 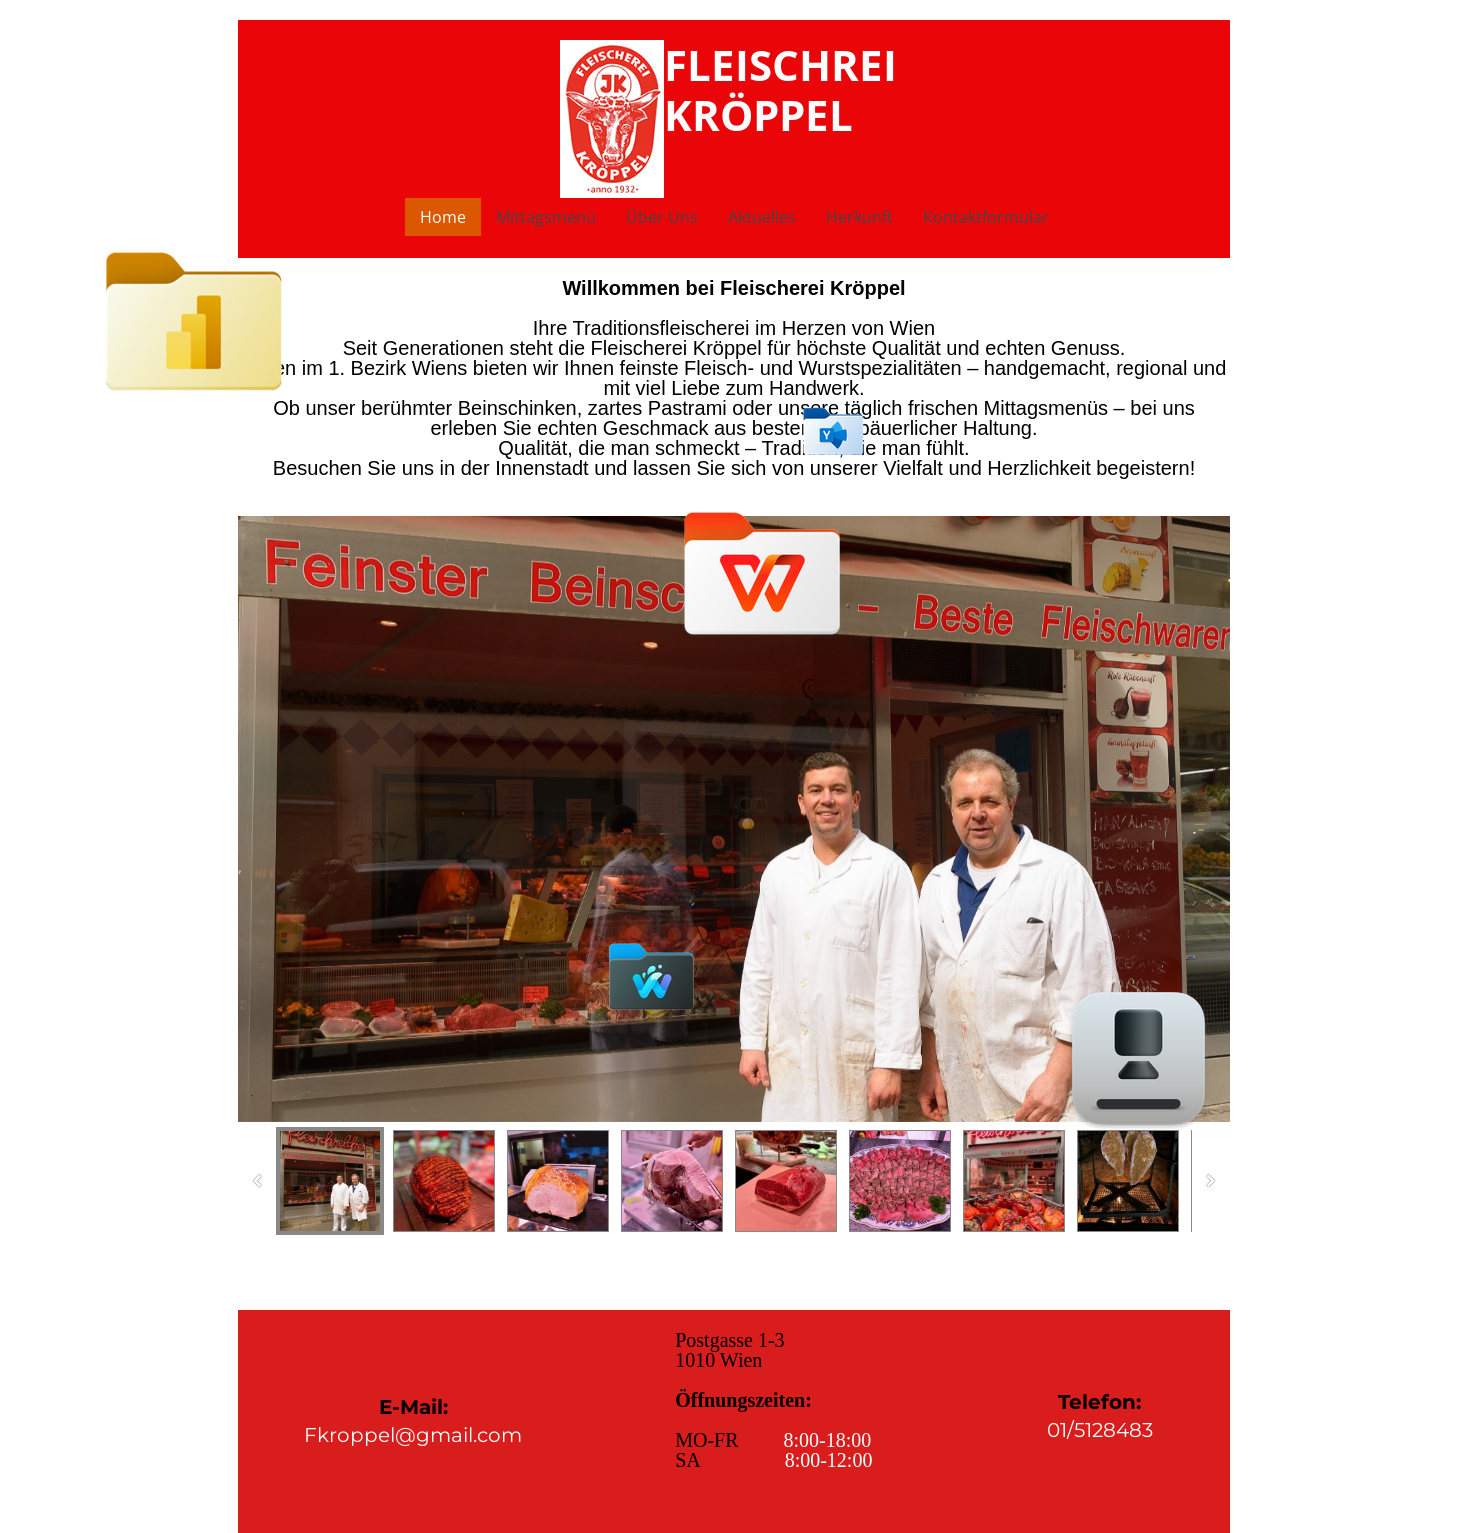 What do you see at coordinates (761, 577) in the screenshot?
I see `open WPS Office documents folder` at bounding box center [761, 577].